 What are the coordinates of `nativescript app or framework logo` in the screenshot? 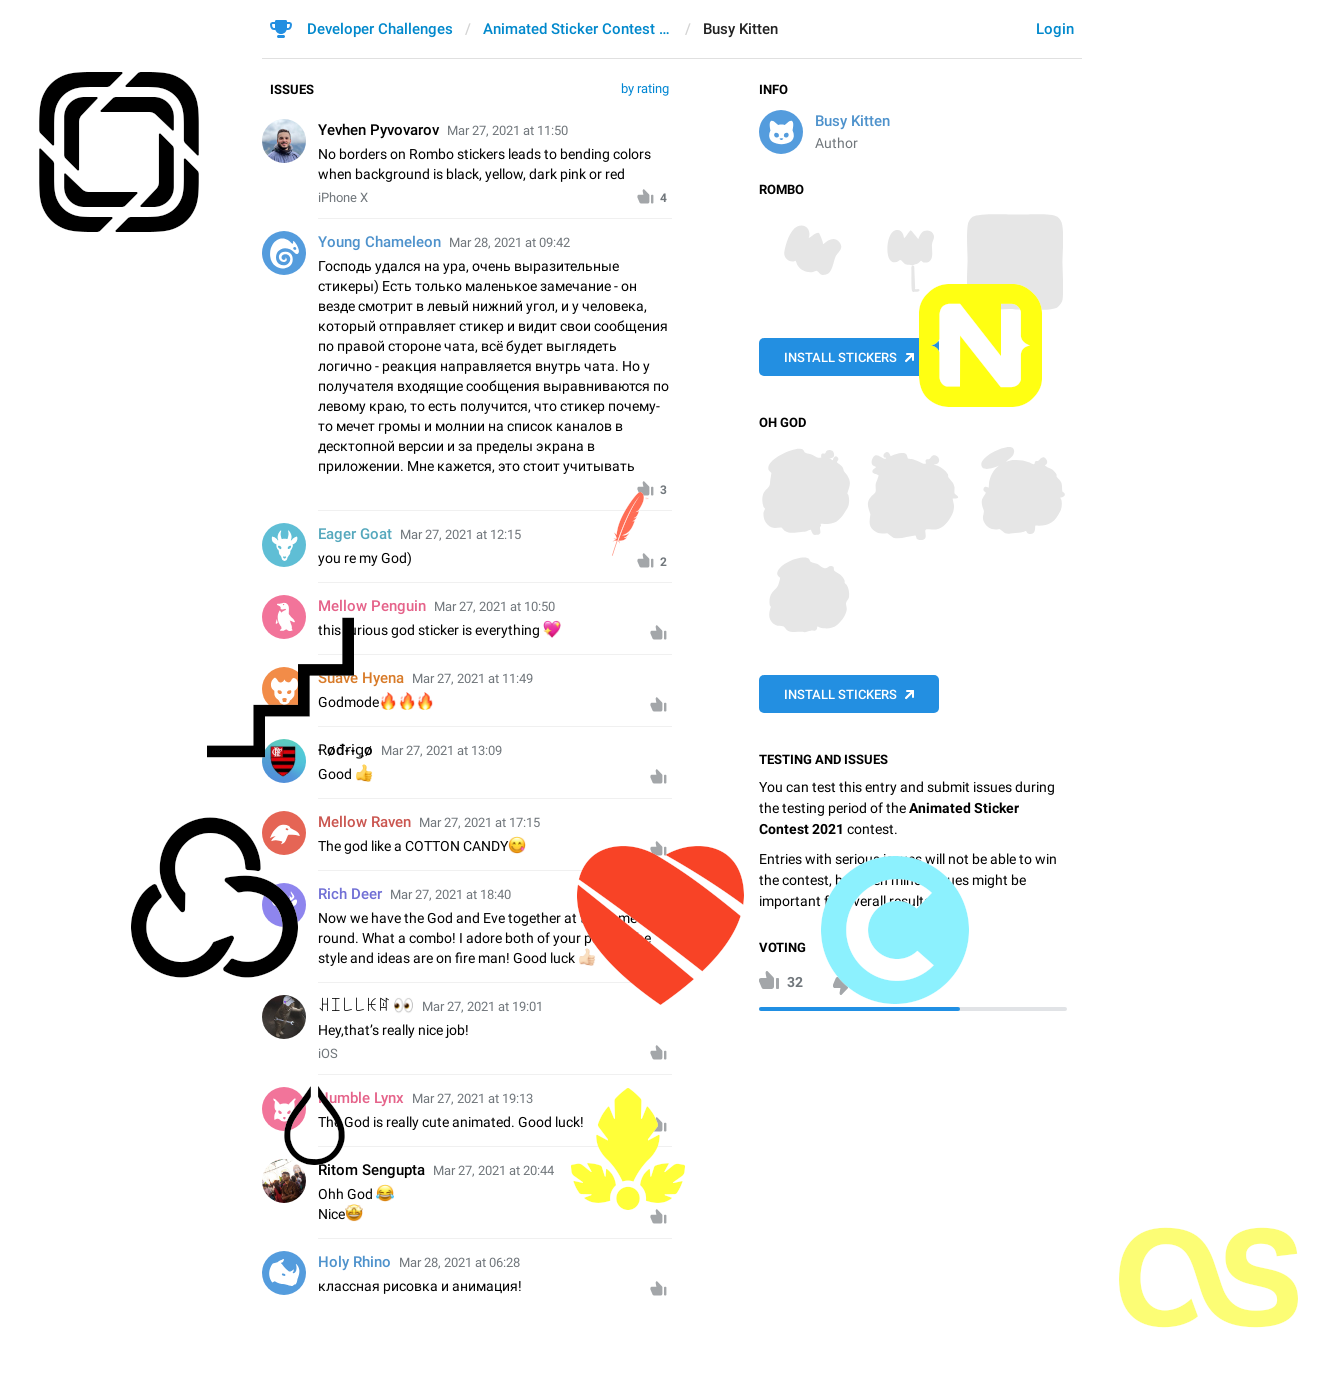 It's located at (980, 345).